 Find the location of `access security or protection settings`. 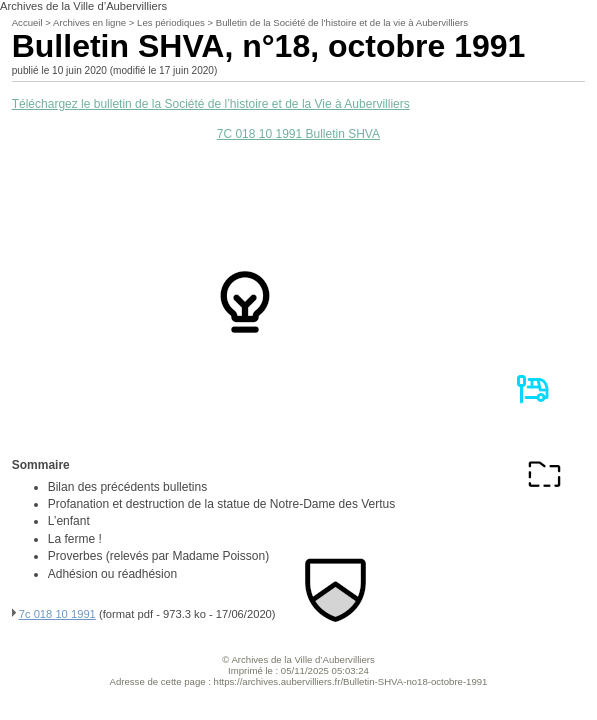

access security or protection settings is located at coordinates (335, 586).